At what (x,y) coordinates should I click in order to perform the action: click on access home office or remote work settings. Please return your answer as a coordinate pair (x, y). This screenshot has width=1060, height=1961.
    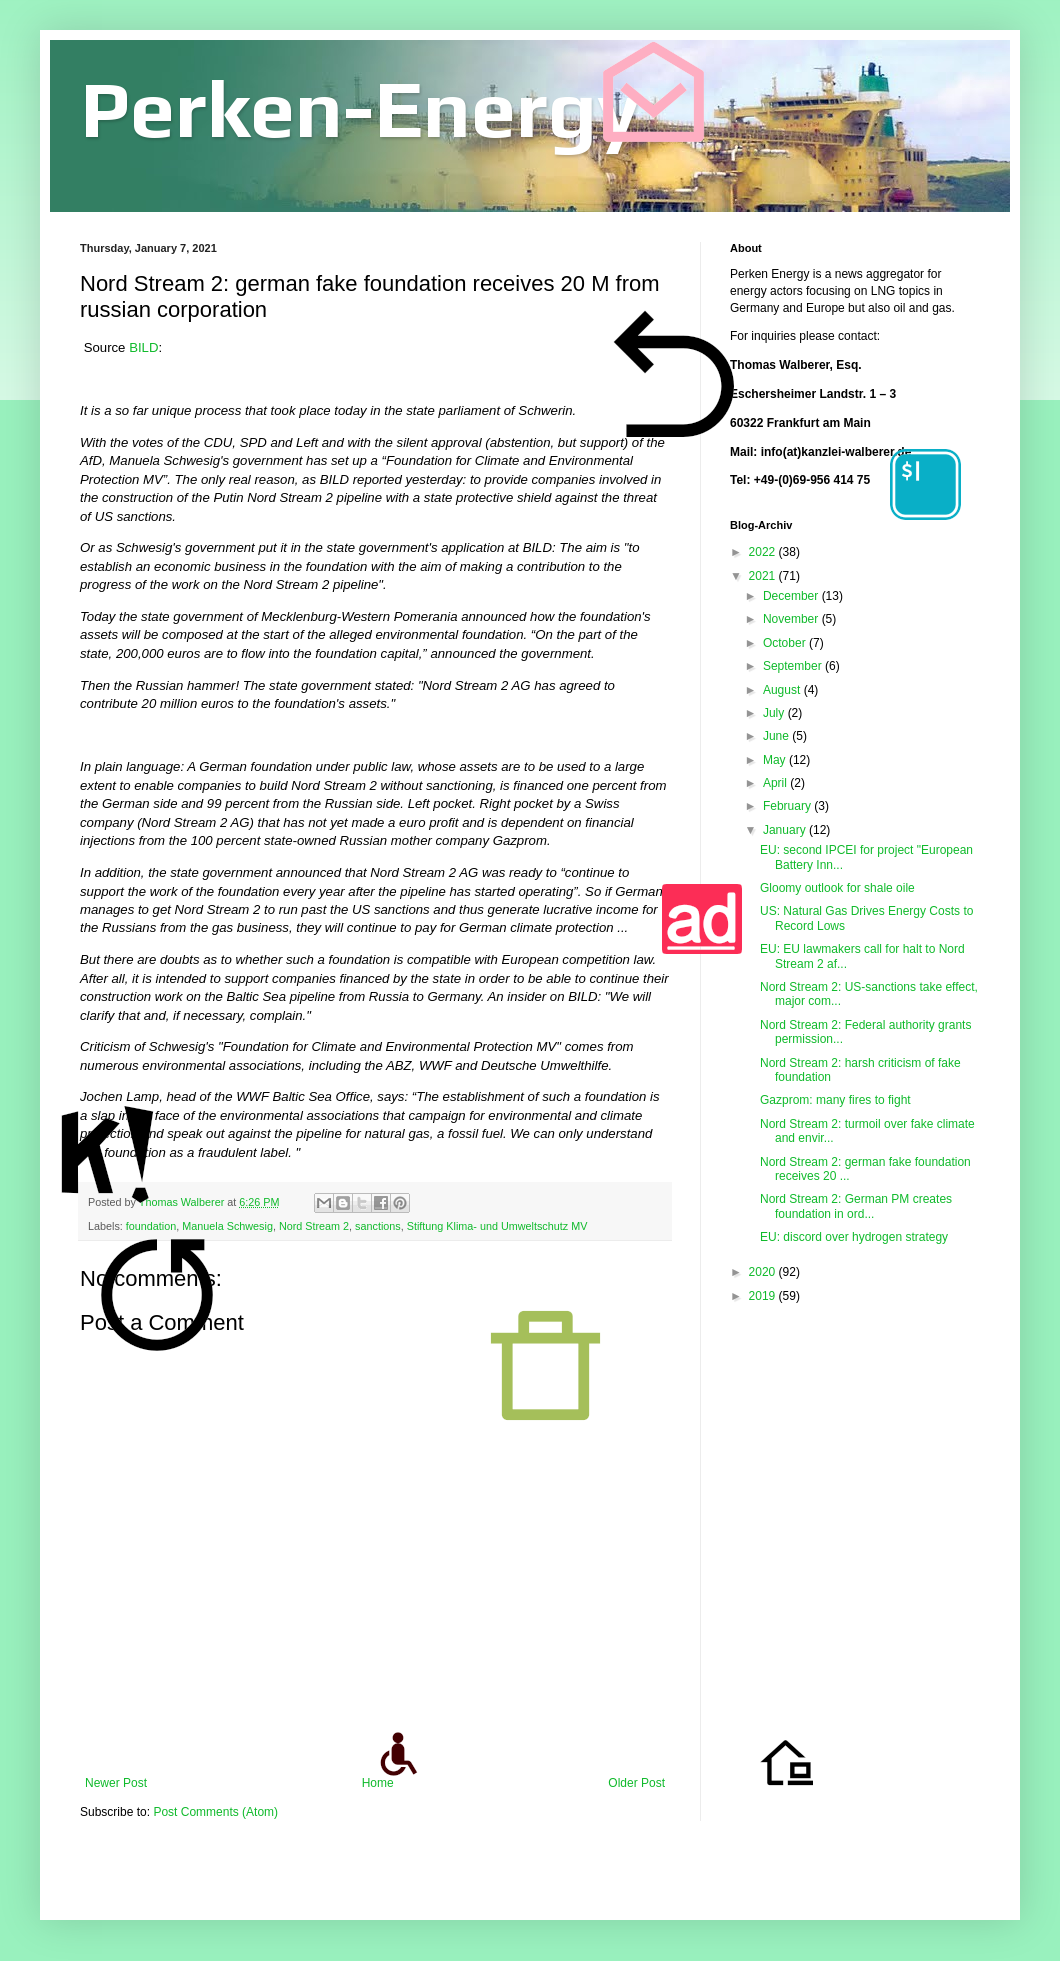
    Looking at the image, I should click on (785, 1764).